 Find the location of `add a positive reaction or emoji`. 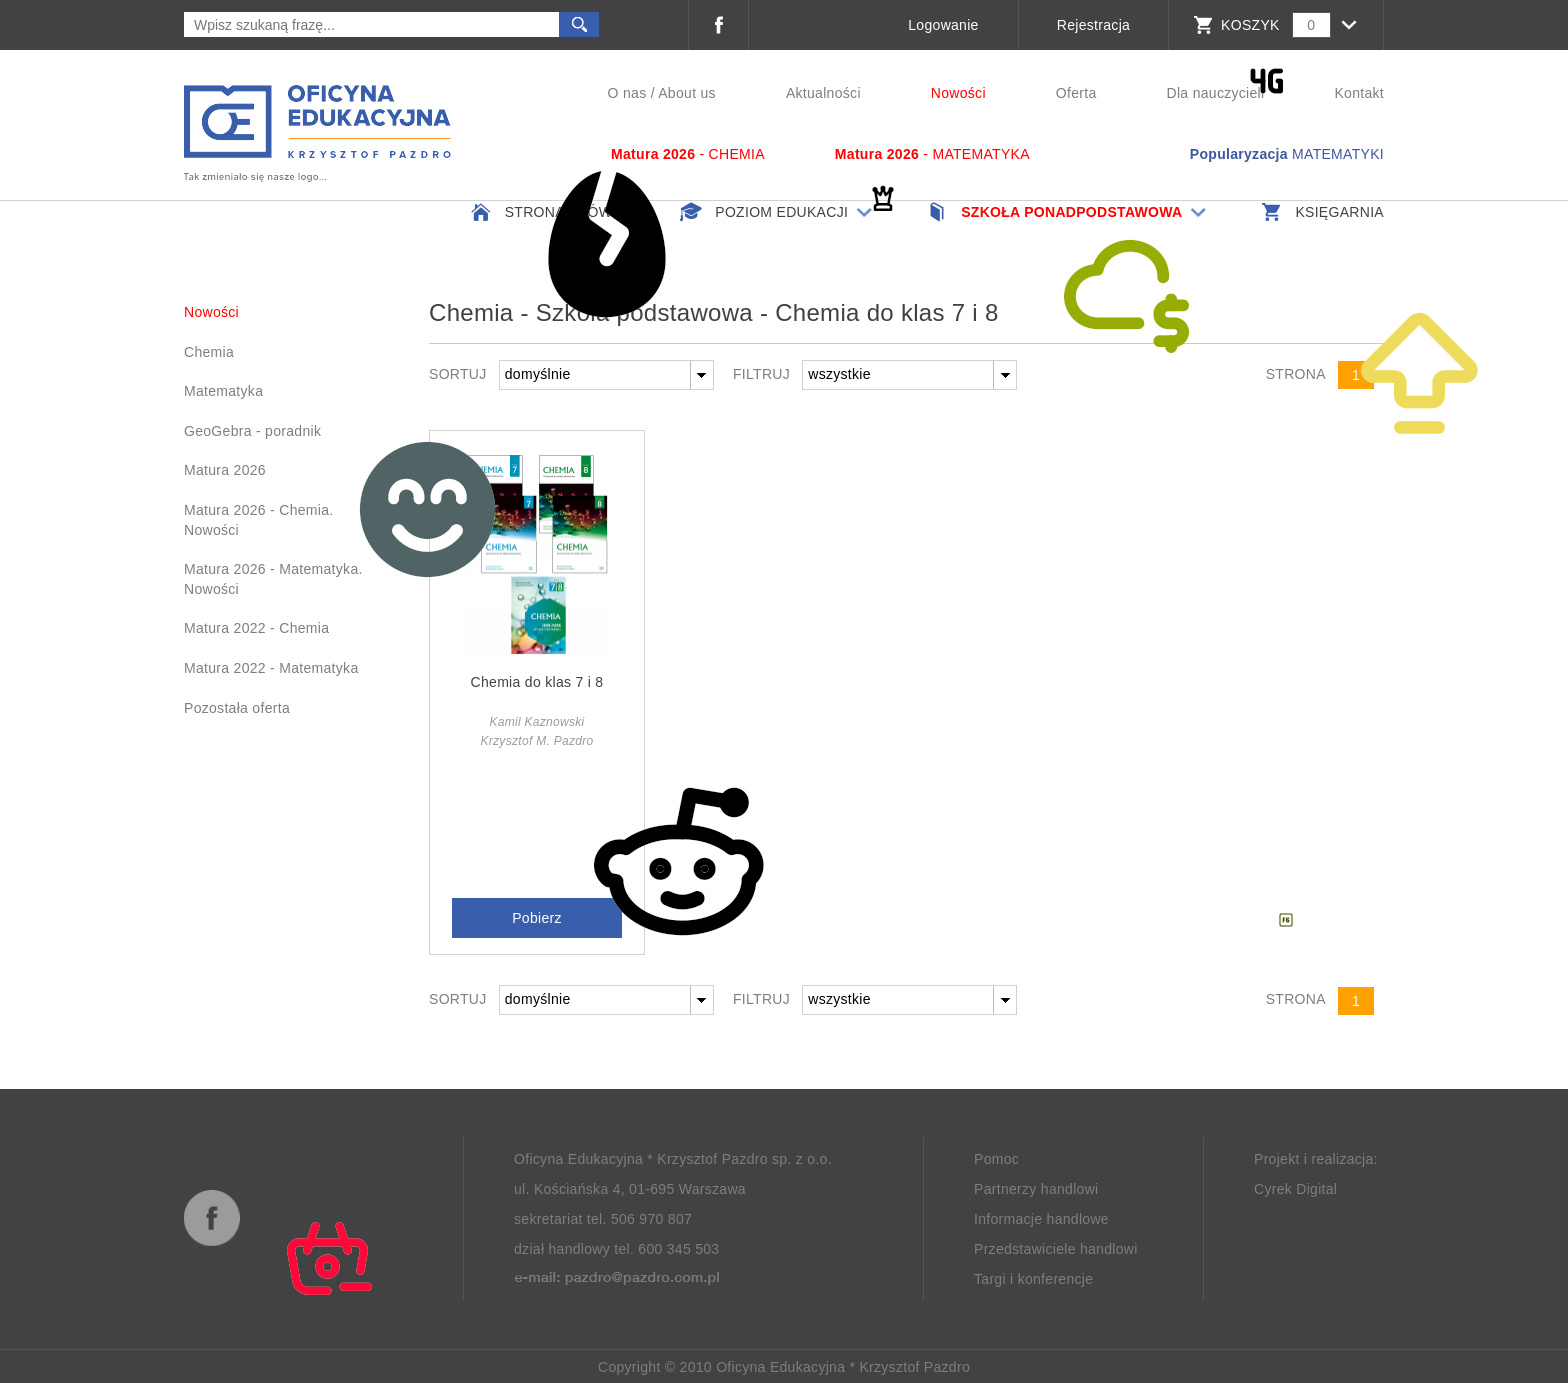

add a positive reaction or emoji is located at coordinates (427, 509).